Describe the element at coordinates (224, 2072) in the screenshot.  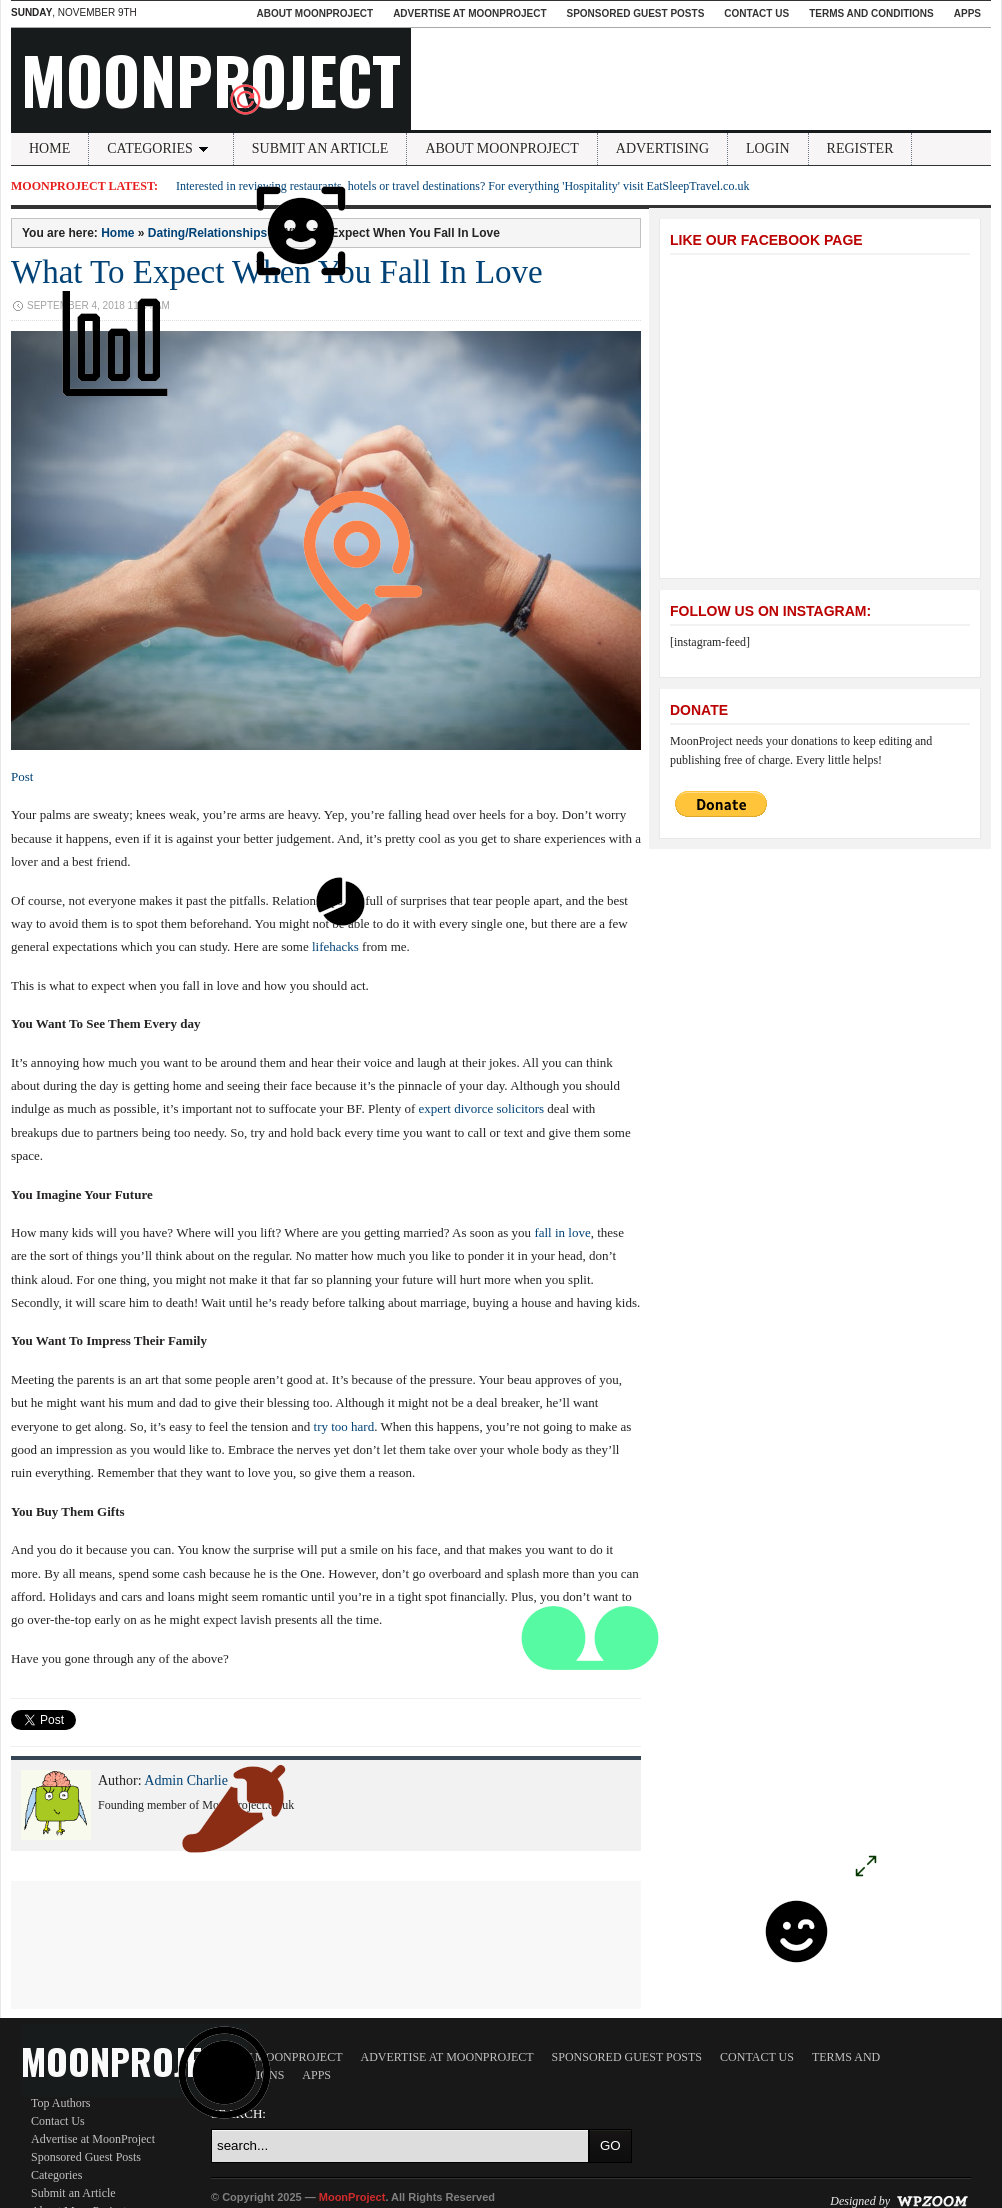
I see `indicates a selected radio button option` at that location.